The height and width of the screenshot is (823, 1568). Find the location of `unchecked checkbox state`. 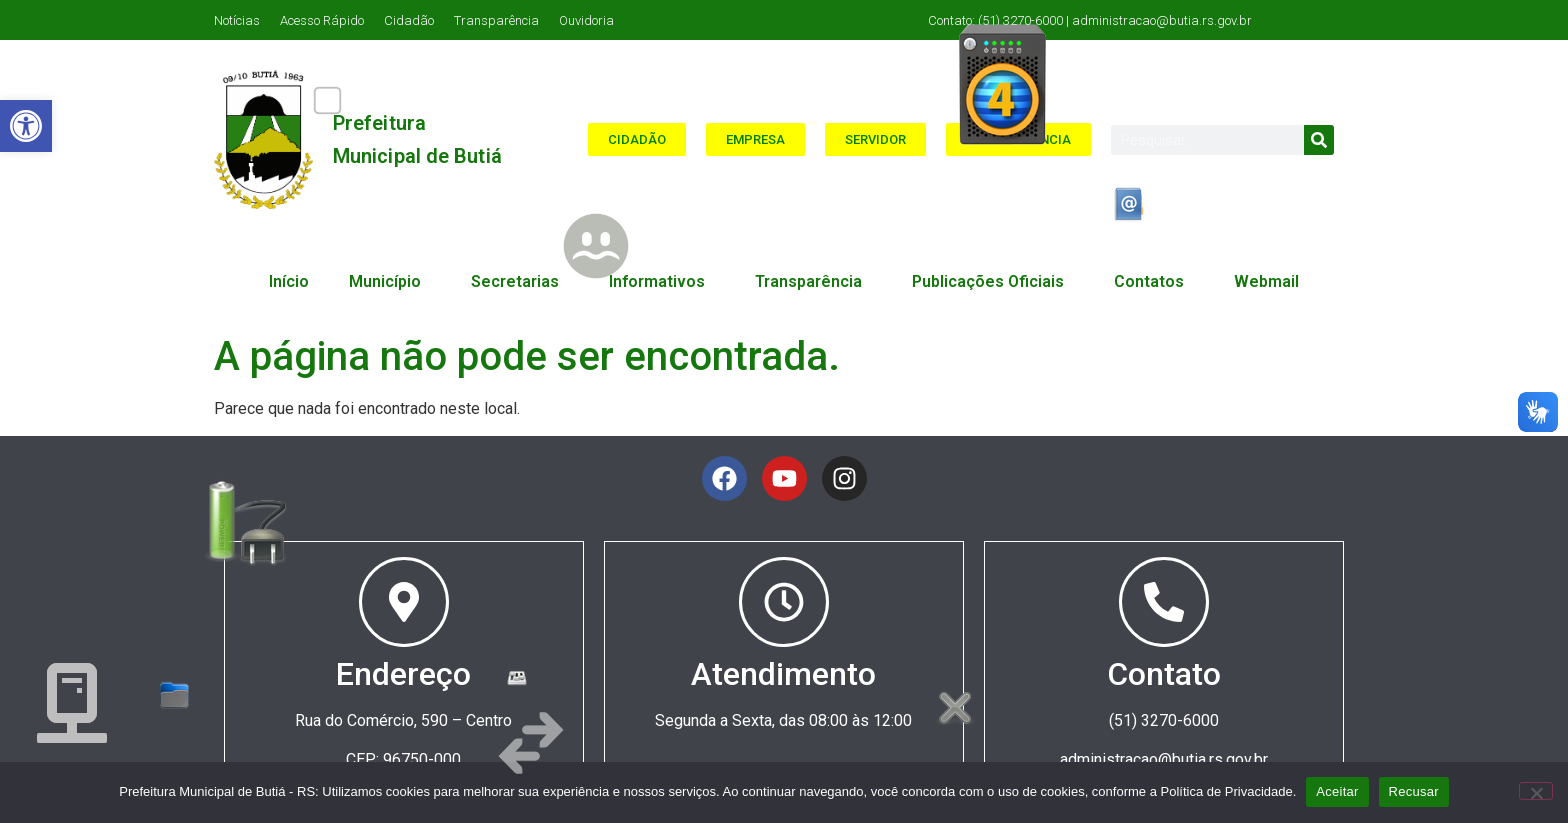

unchecked checkbox state is located at coordinates (327, 100).